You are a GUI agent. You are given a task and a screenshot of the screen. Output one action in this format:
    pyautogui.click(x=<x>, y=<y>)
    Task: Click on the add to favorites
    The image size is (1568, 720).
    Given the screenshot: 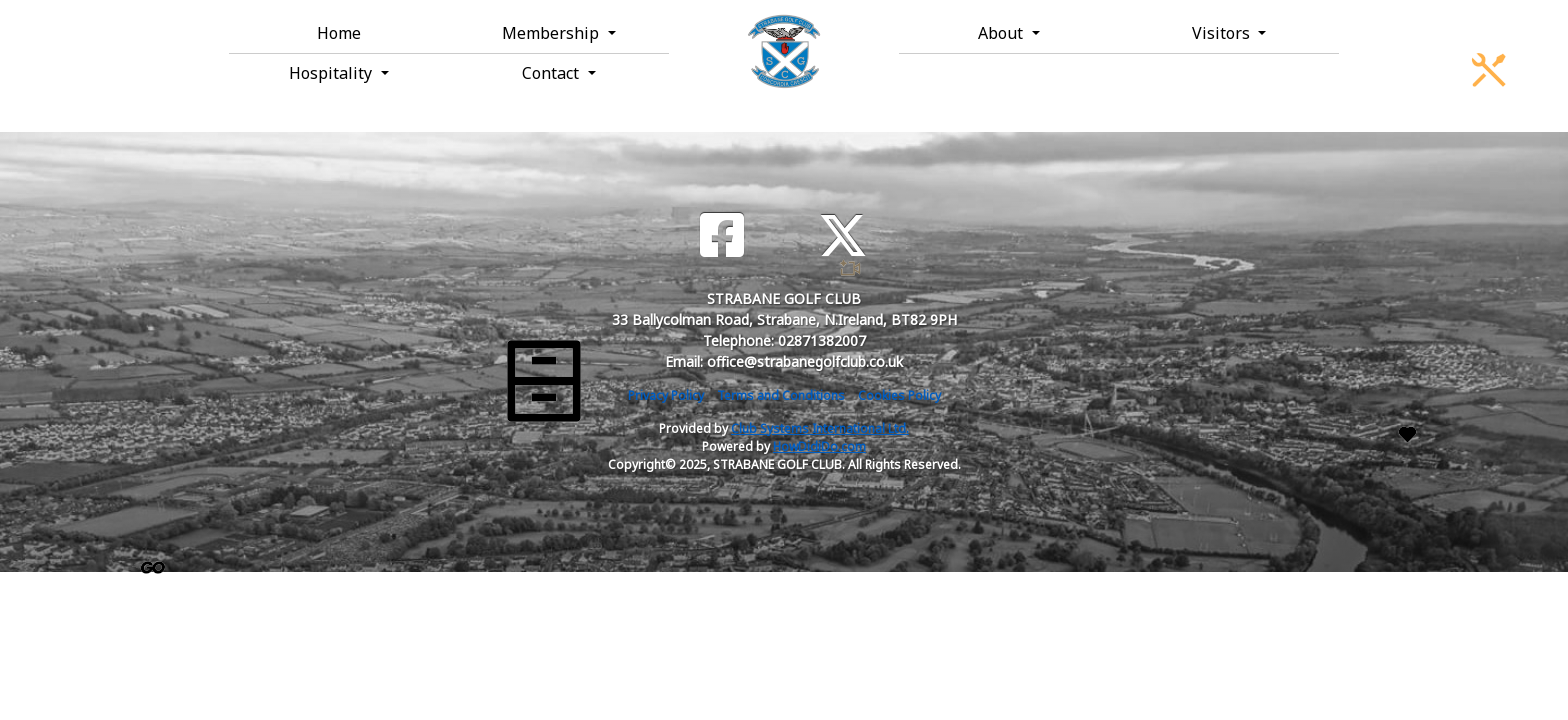 What is the action you would take?
    pyautogui.click(x=1407, y=434)
    